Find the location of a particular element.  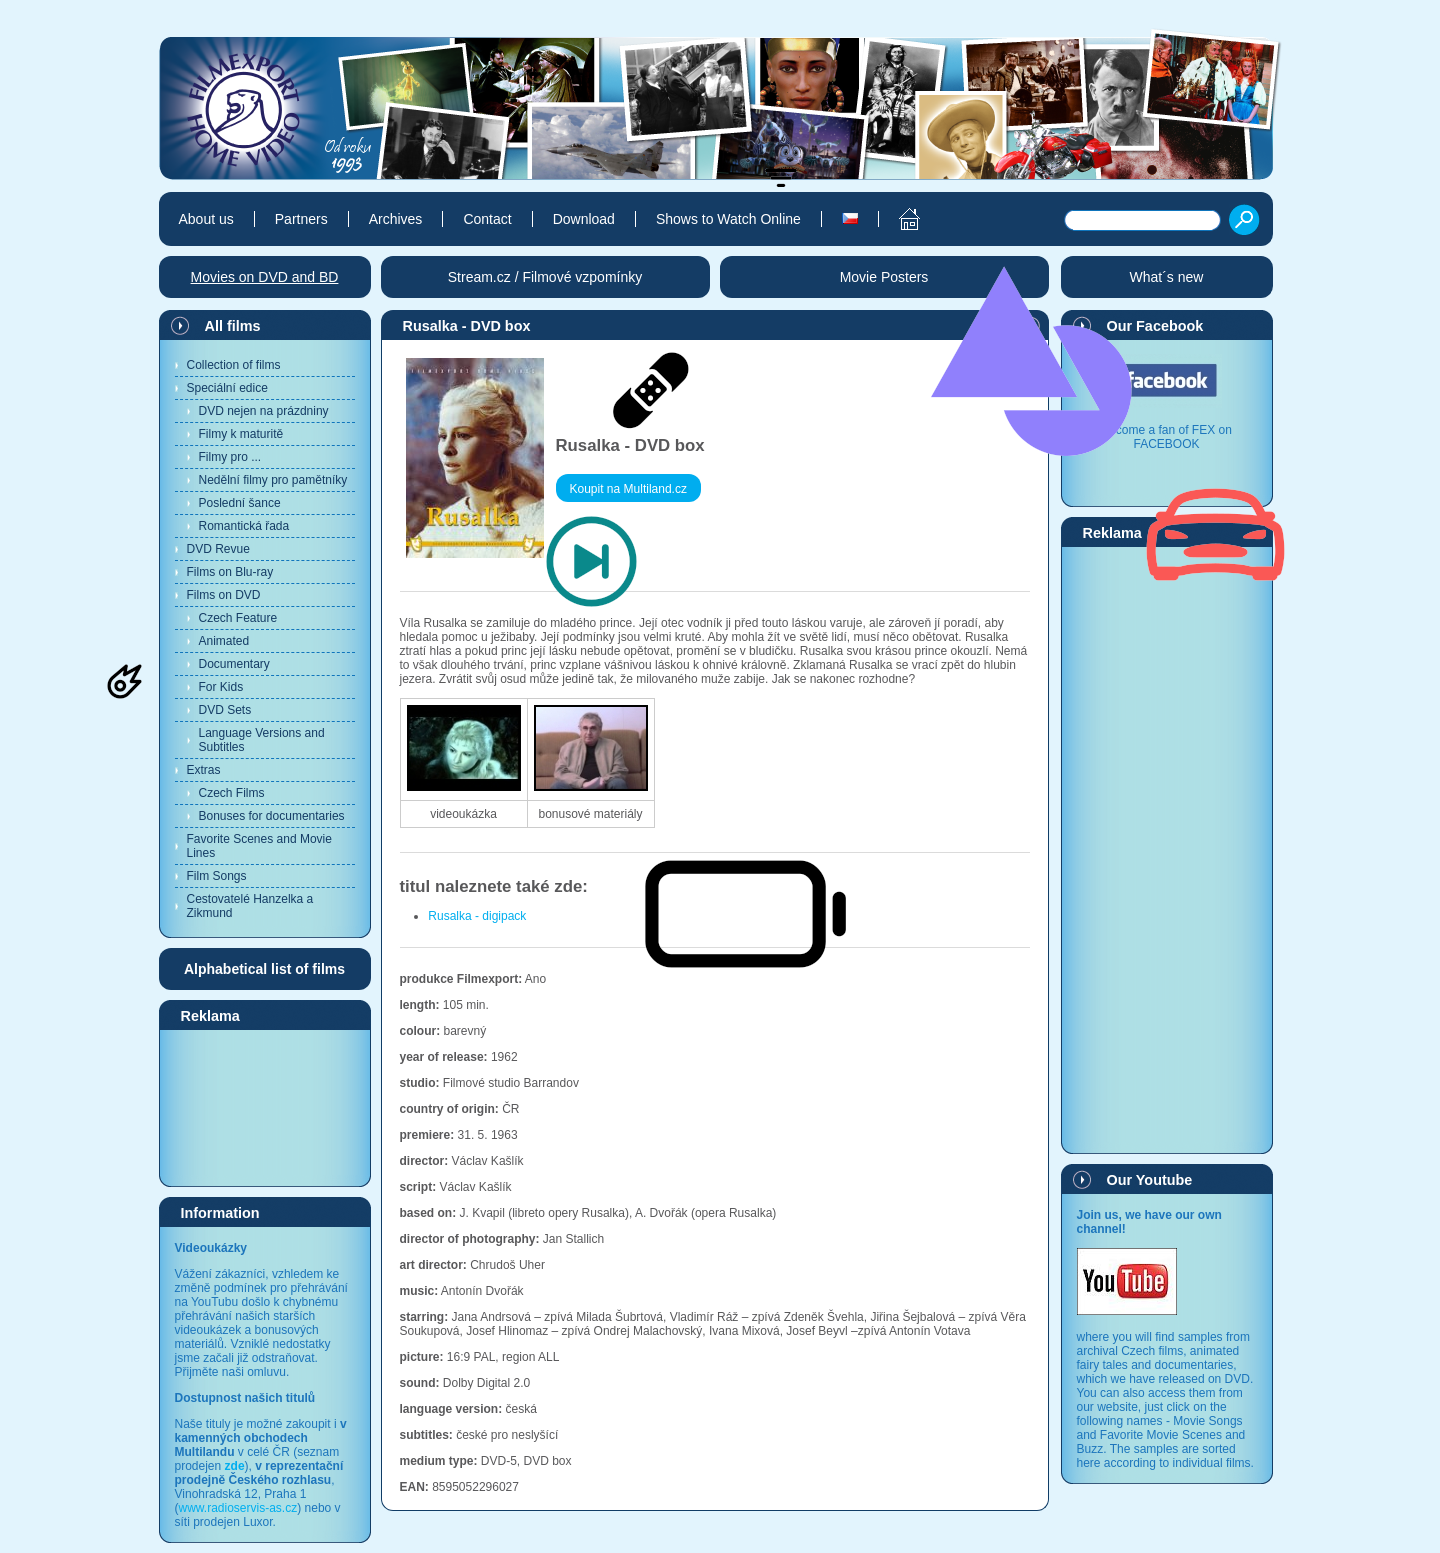

skip to the next track is located at coordinates (591, 561).